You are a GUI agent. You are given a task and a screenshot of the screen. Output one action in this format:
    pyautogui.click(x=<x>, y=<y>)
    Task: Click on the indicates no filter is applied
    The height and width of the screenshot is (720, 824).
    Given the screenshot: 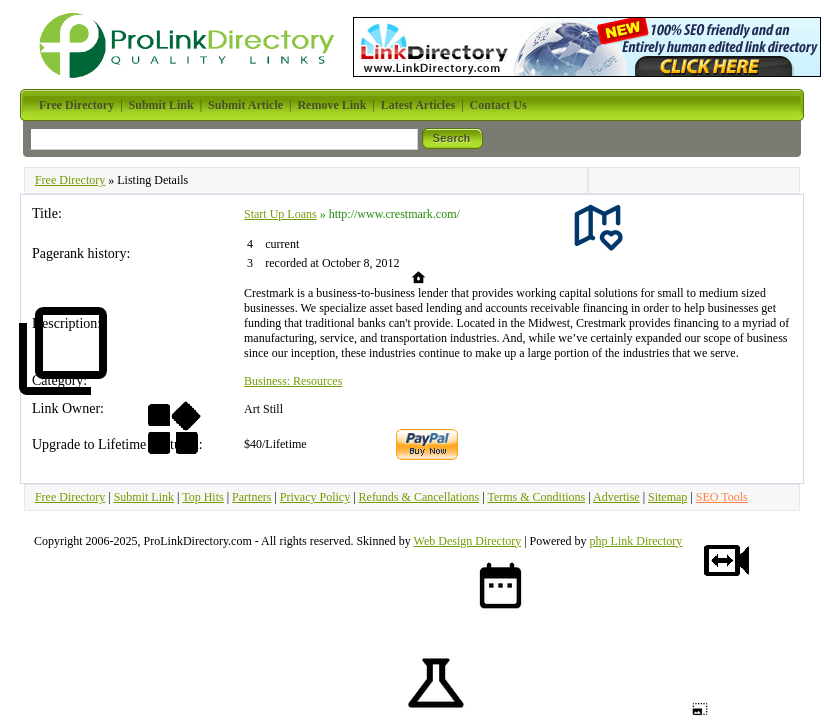 What is the action you would take?
    pyautogui.click(x=63, y=351)
    